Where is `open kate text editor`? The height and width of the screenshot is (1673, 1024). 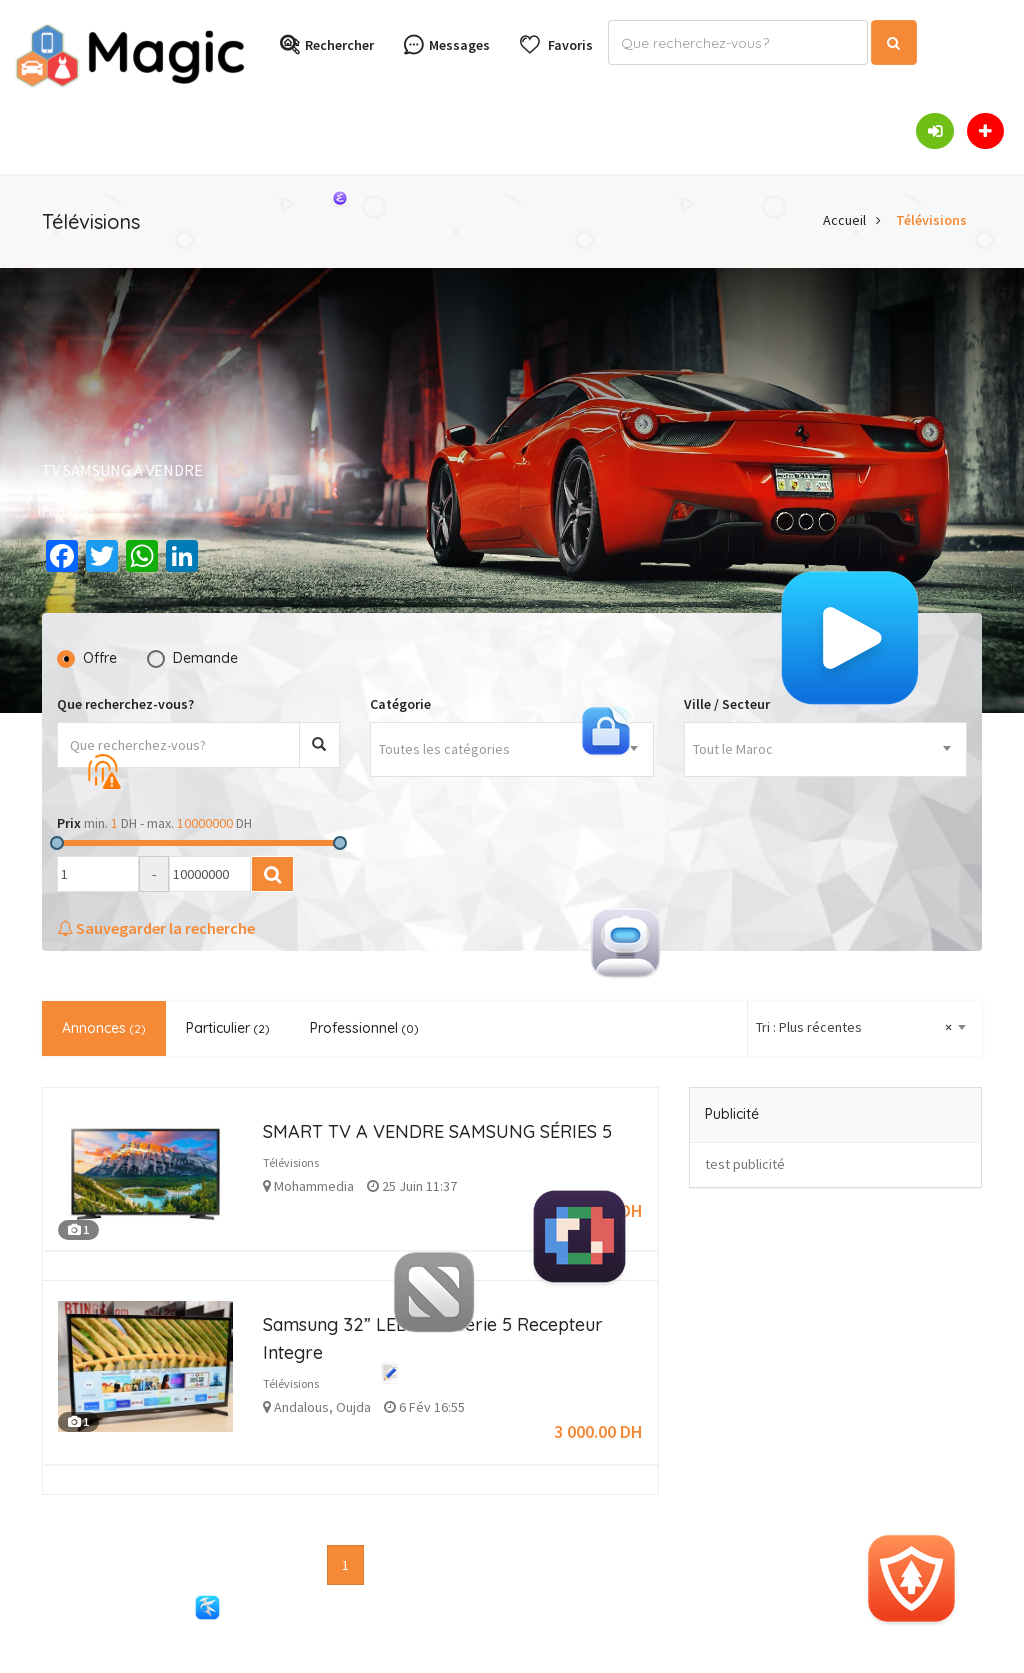 open kate text editor is located at coordinates (207, 1607).